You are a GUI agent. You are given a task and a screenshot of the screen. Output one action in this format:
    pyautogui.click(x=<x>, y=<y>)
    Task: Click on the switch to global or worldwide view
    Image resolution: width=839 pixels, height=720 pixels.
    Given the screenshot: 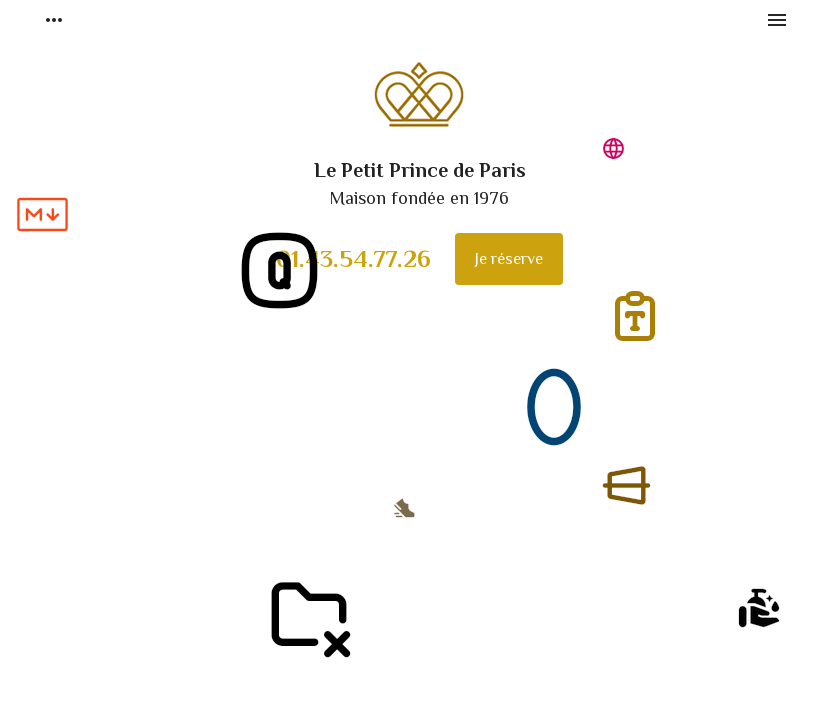 What is the action you would take?
    pyautogui.click(x=613, y=148)
    